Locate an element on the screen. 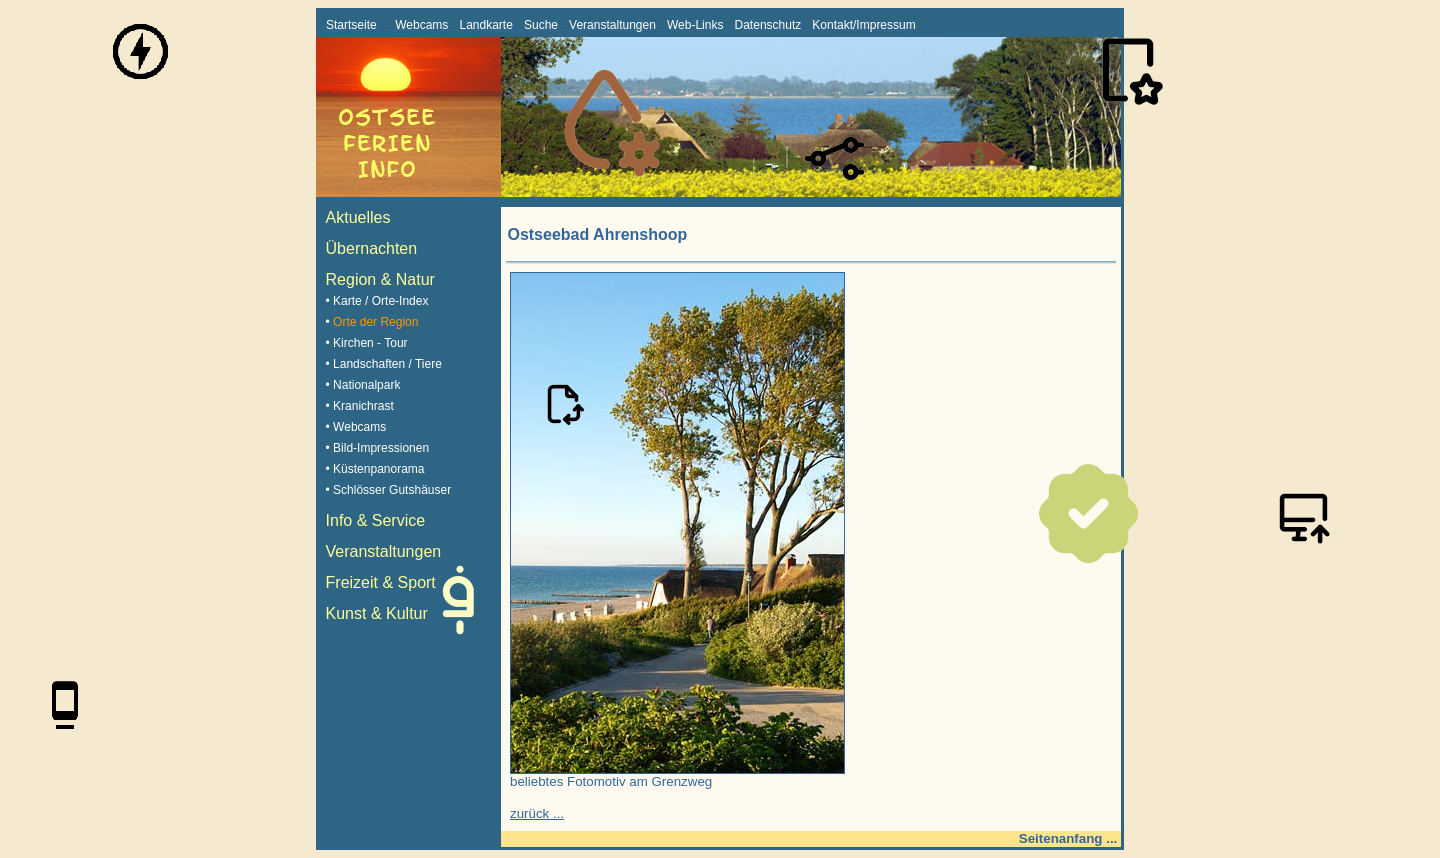 The height and width of the screenshot is (858, 1440). configure water or liquid settings is located at coordinates (604, 119).